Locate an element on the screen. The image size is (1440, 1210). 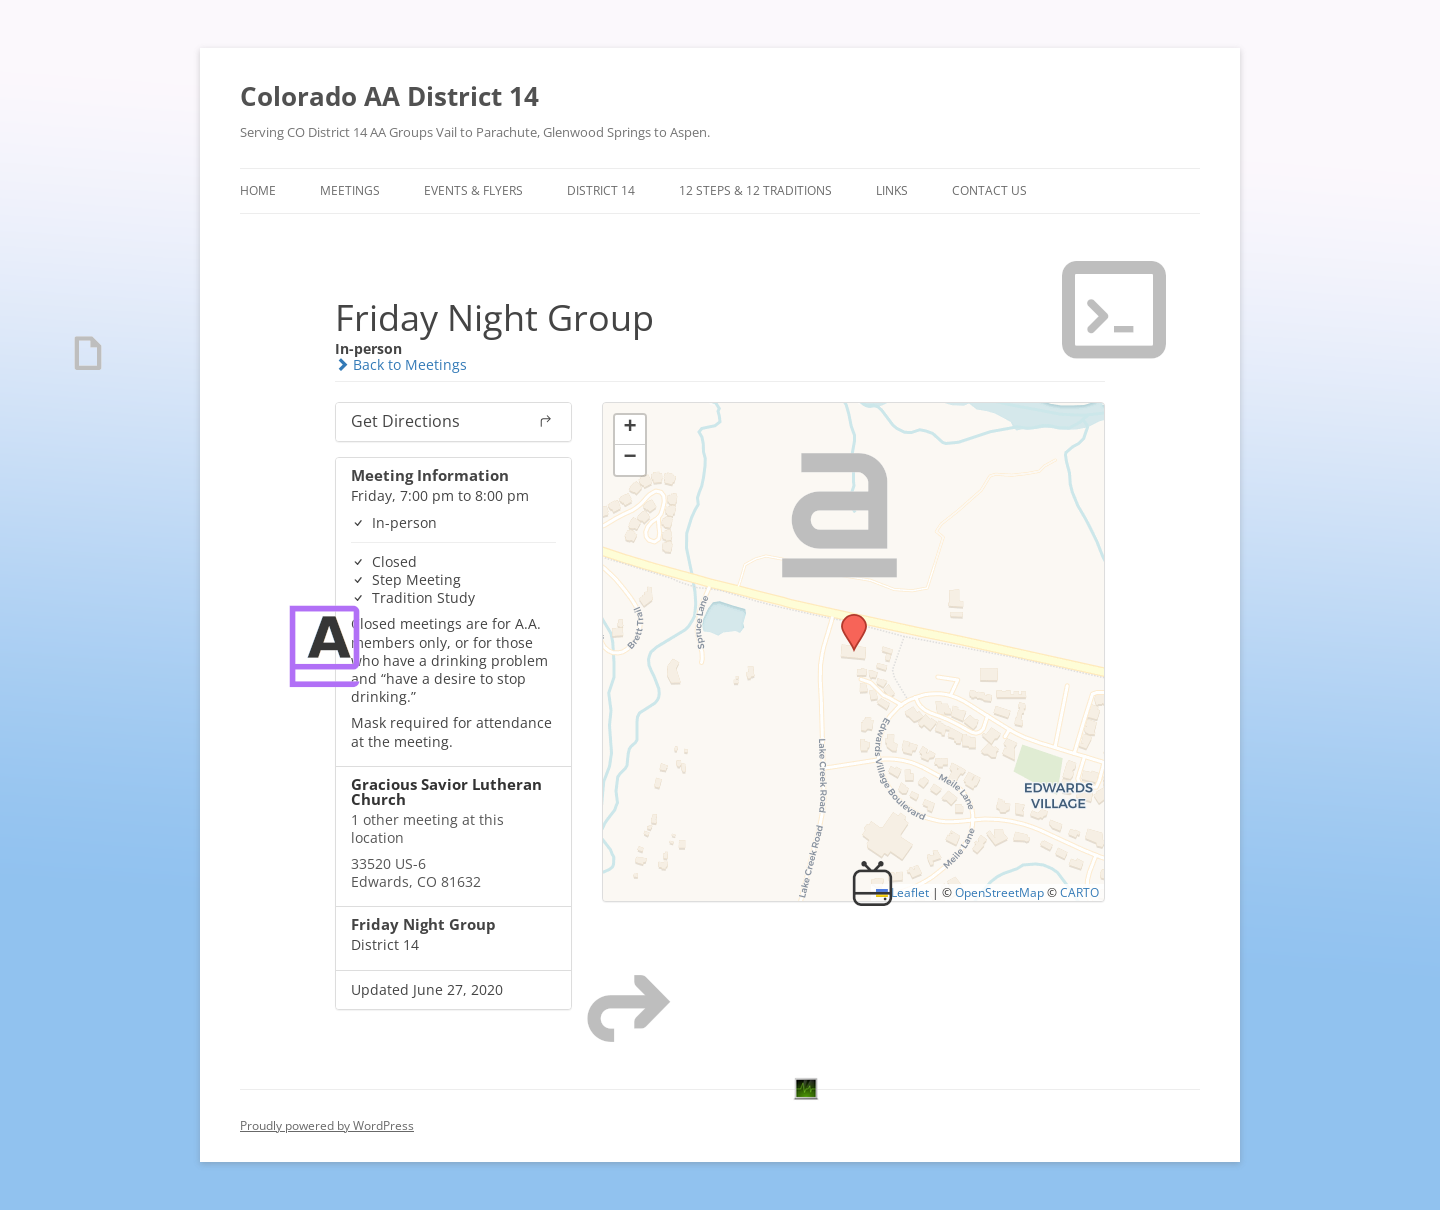
apply underline formatting to selected text is located at coordinates (839, 510).